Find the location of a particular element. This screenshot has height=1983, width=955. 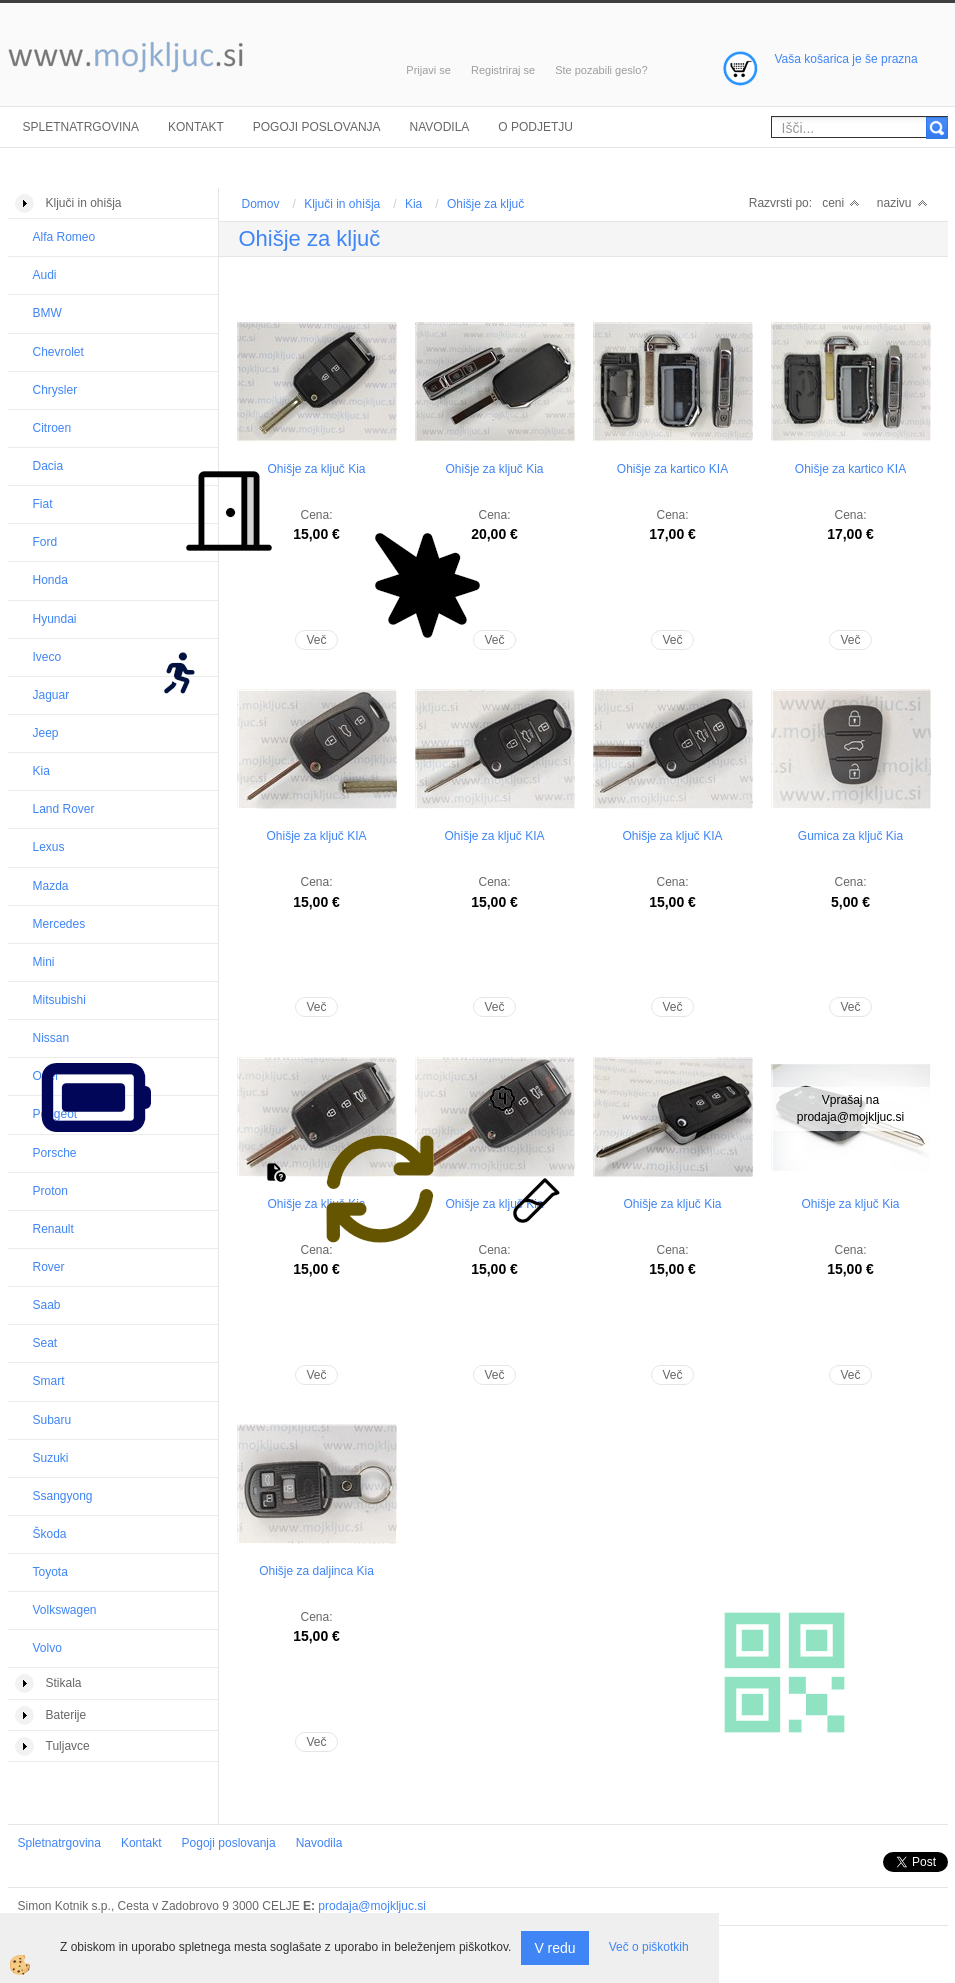

indicates a new or featured item is located at coordinates (427, 585).